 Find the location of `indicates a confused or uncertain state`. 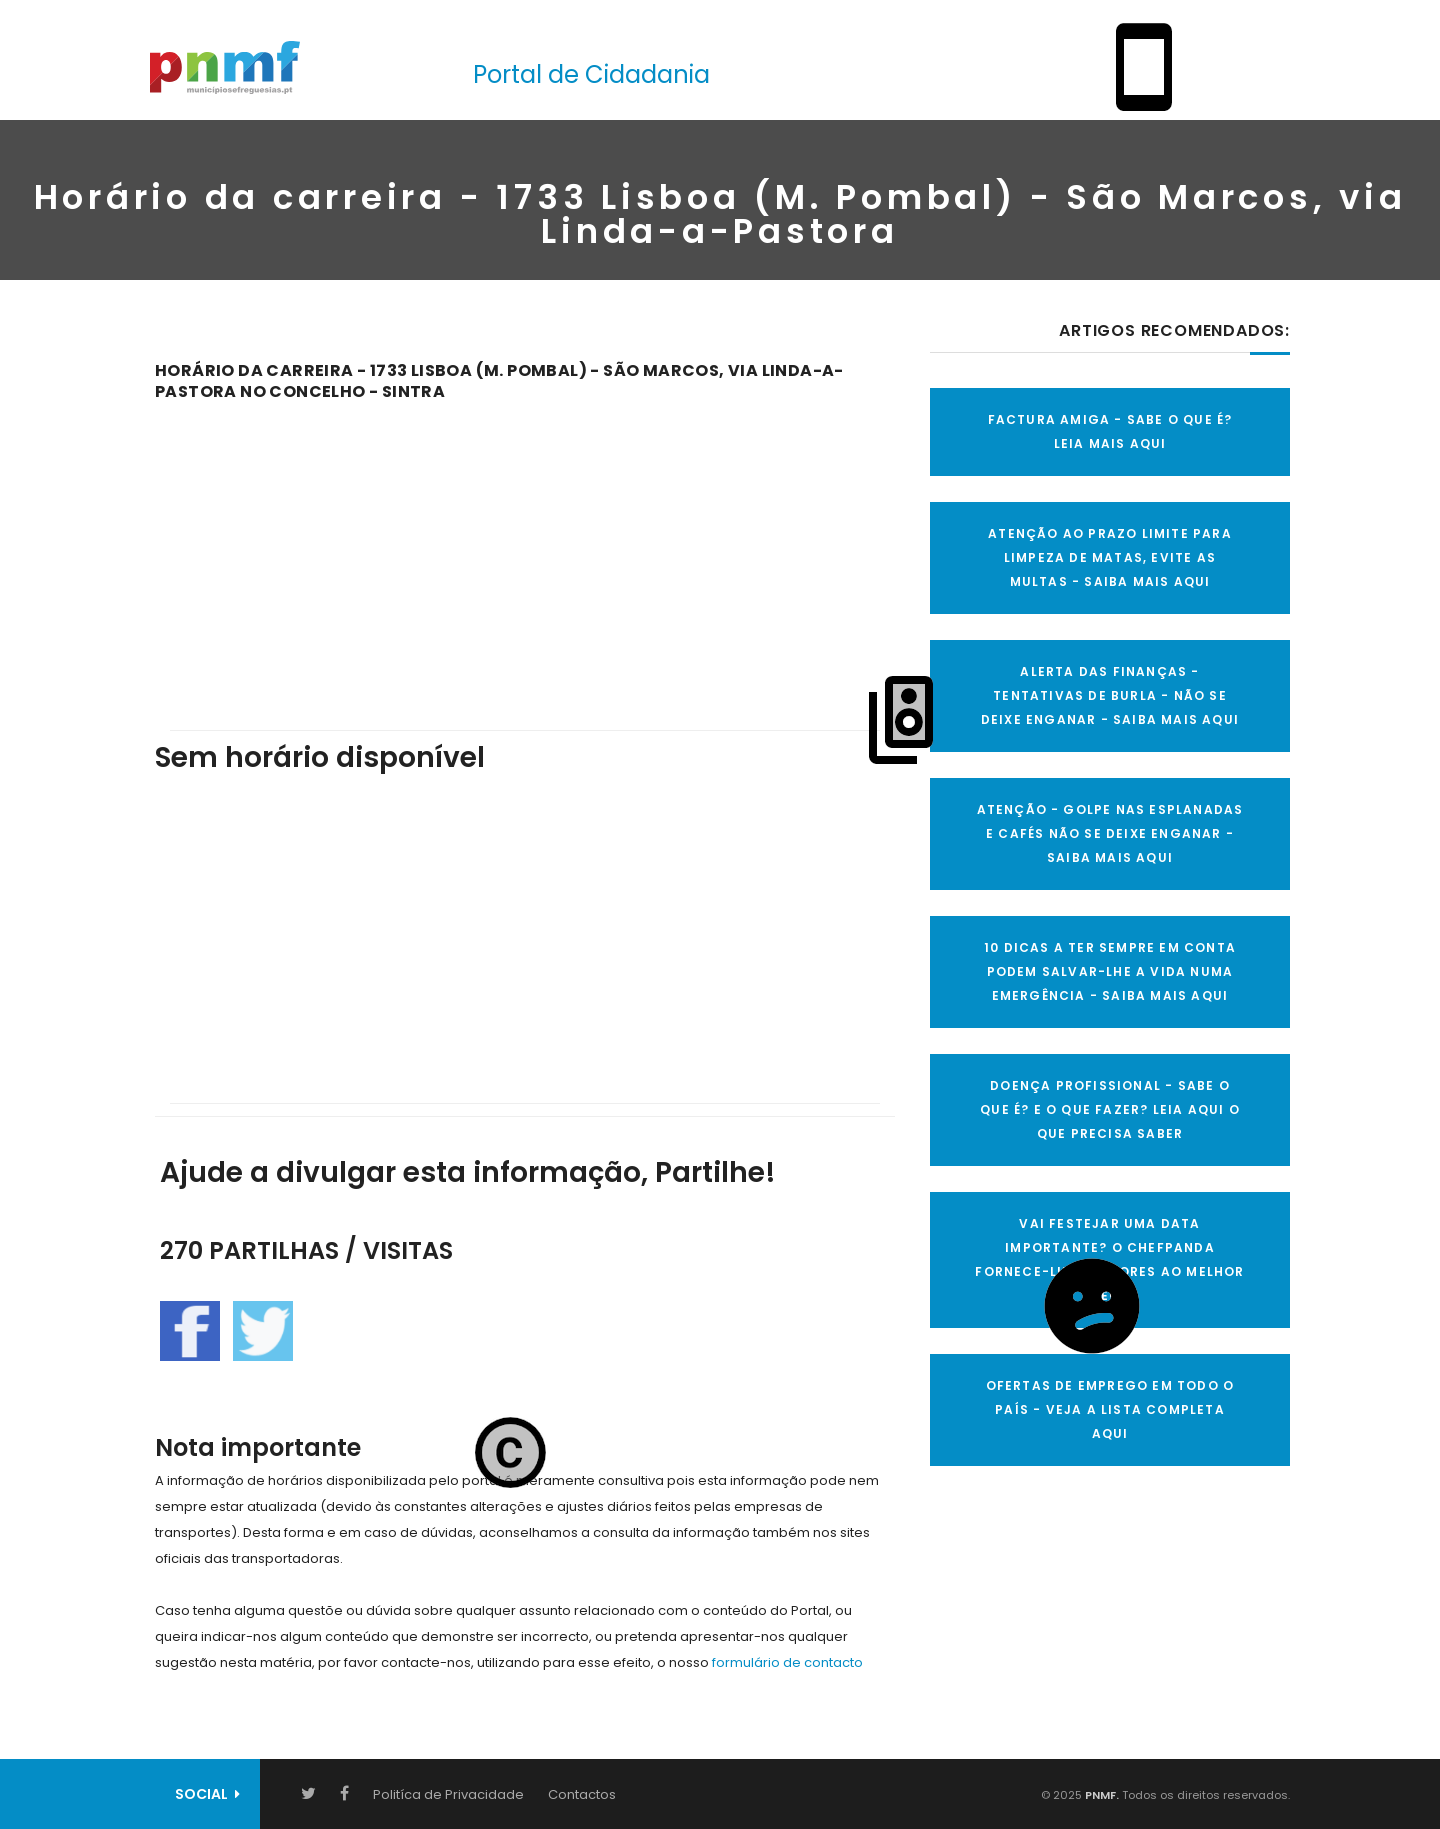

indicates a confused or uncertain state is located at coordinates (1092, 1306).